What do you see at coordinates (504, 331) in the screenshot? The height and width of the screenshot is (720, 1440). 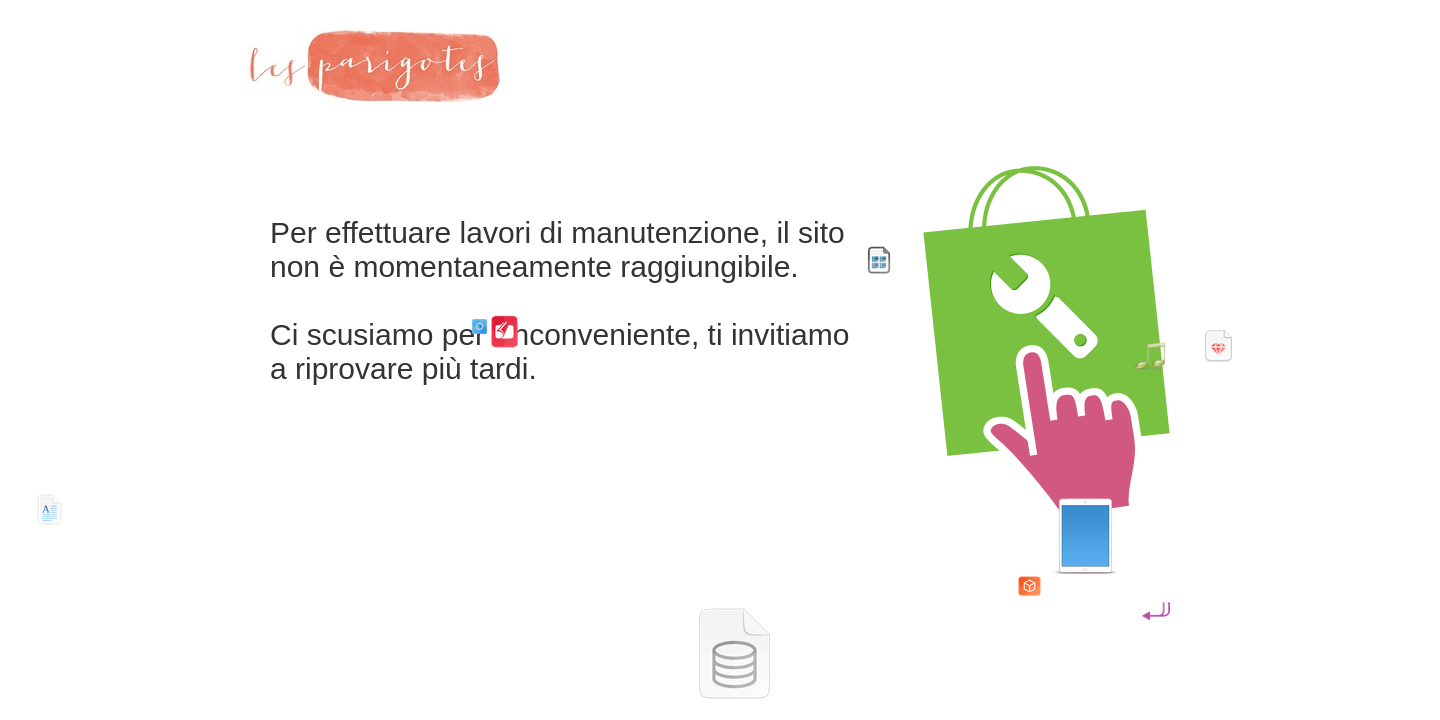 I see `postscript document file type indicator` at bounding box center [504, 331].